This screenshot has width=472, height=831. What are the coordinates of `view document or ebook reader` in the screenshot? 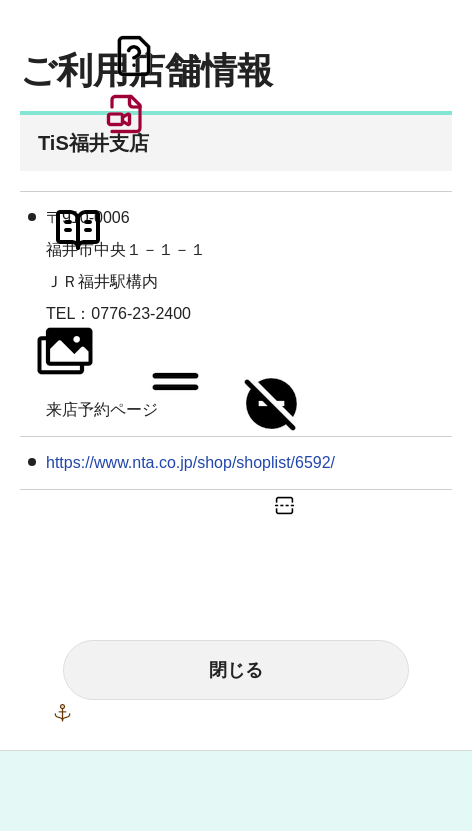 It's located at (78, 230).